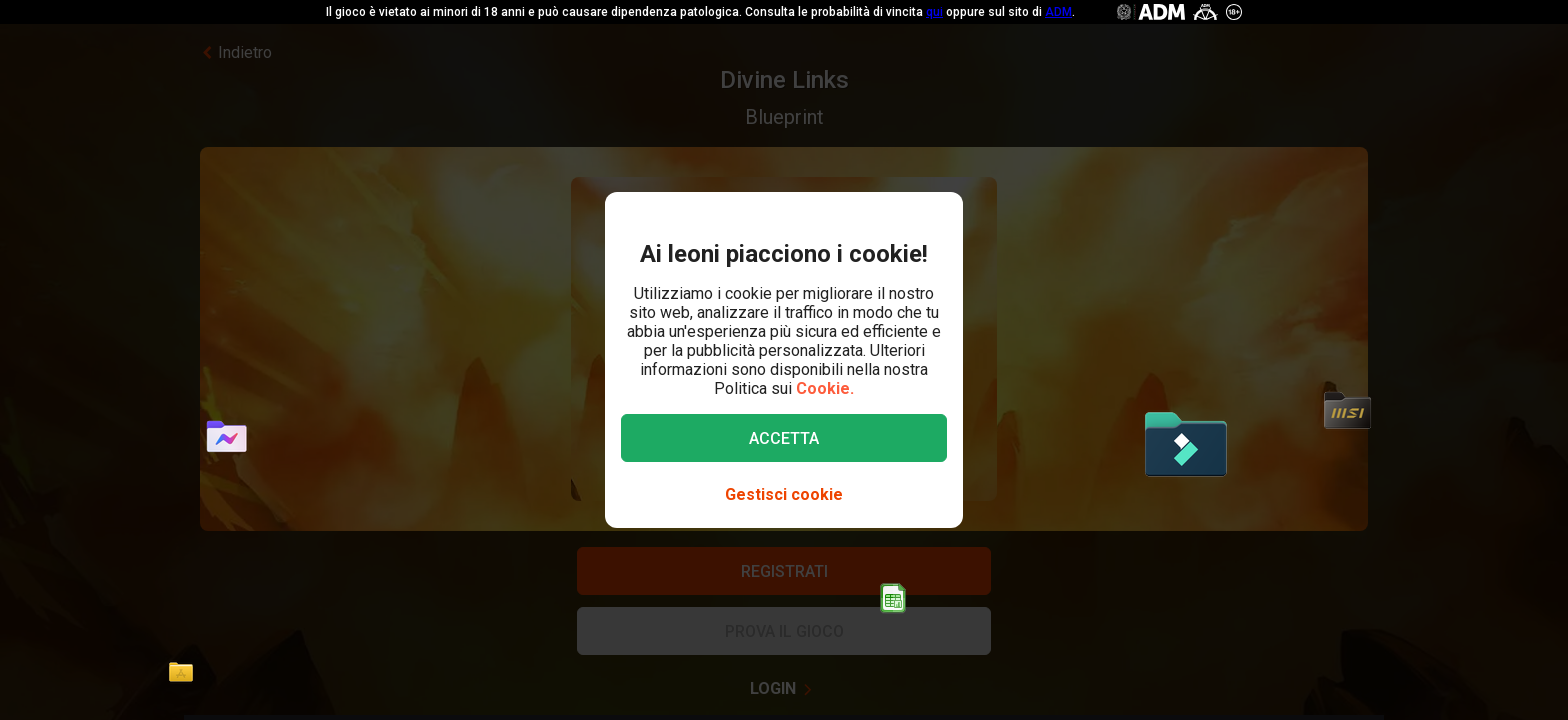 This screenshot has height=720, width=1568. I want to click on open templates folder, so click(181, 672).